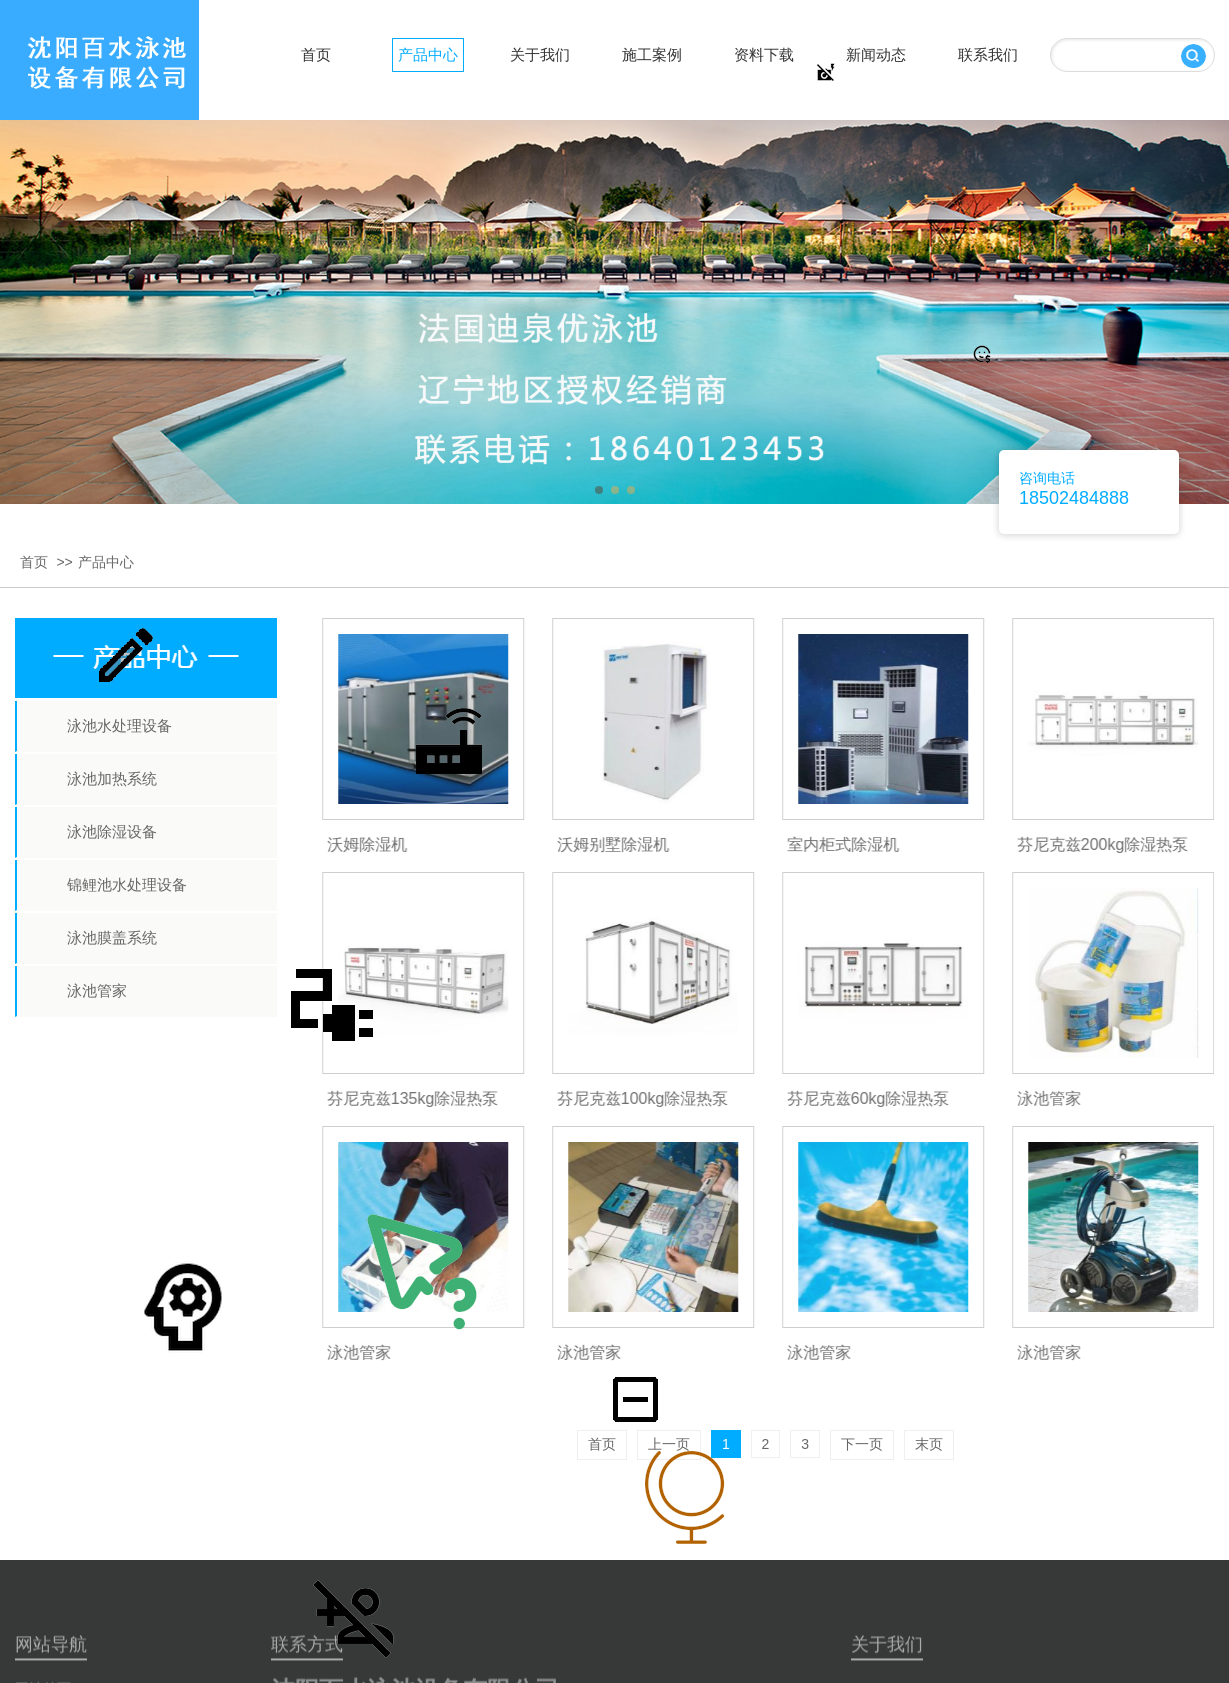  Describe the element at coordinates (332, 1005) in the screenshot. I see `find nearby electrical services or charging stations` at that location.